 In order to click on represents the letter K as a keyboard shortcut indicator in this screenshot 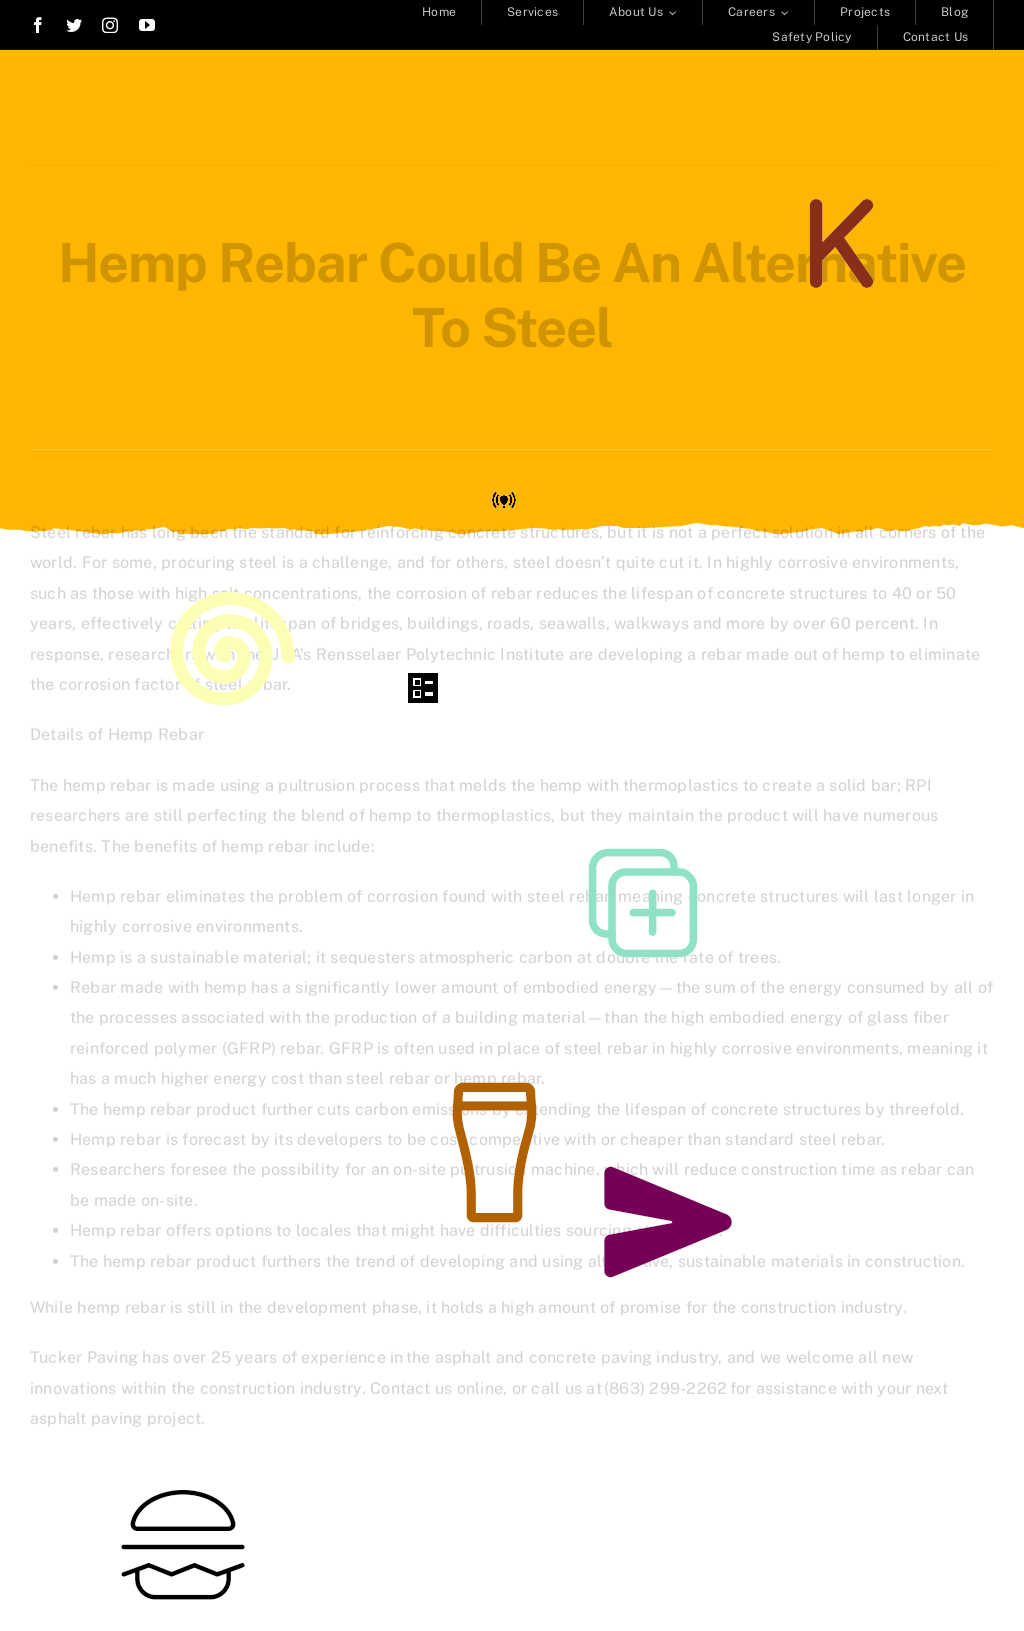, I will do `click(841, 243)`.